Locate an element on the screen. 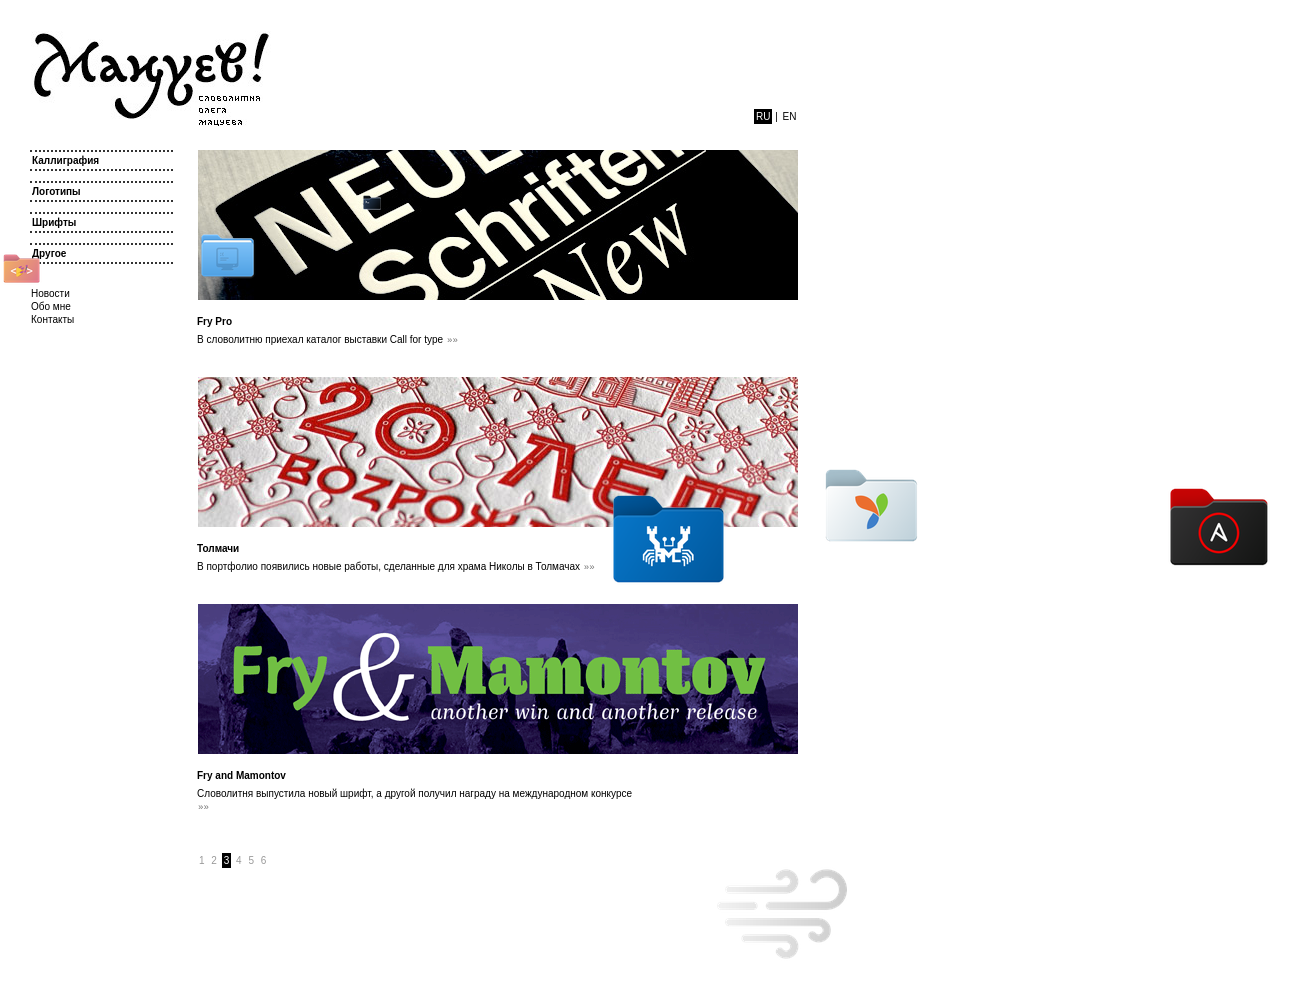 The width and height of the screenshot is (1299, 1007). folder containing styled-components files is located at coordinates (21, 269).